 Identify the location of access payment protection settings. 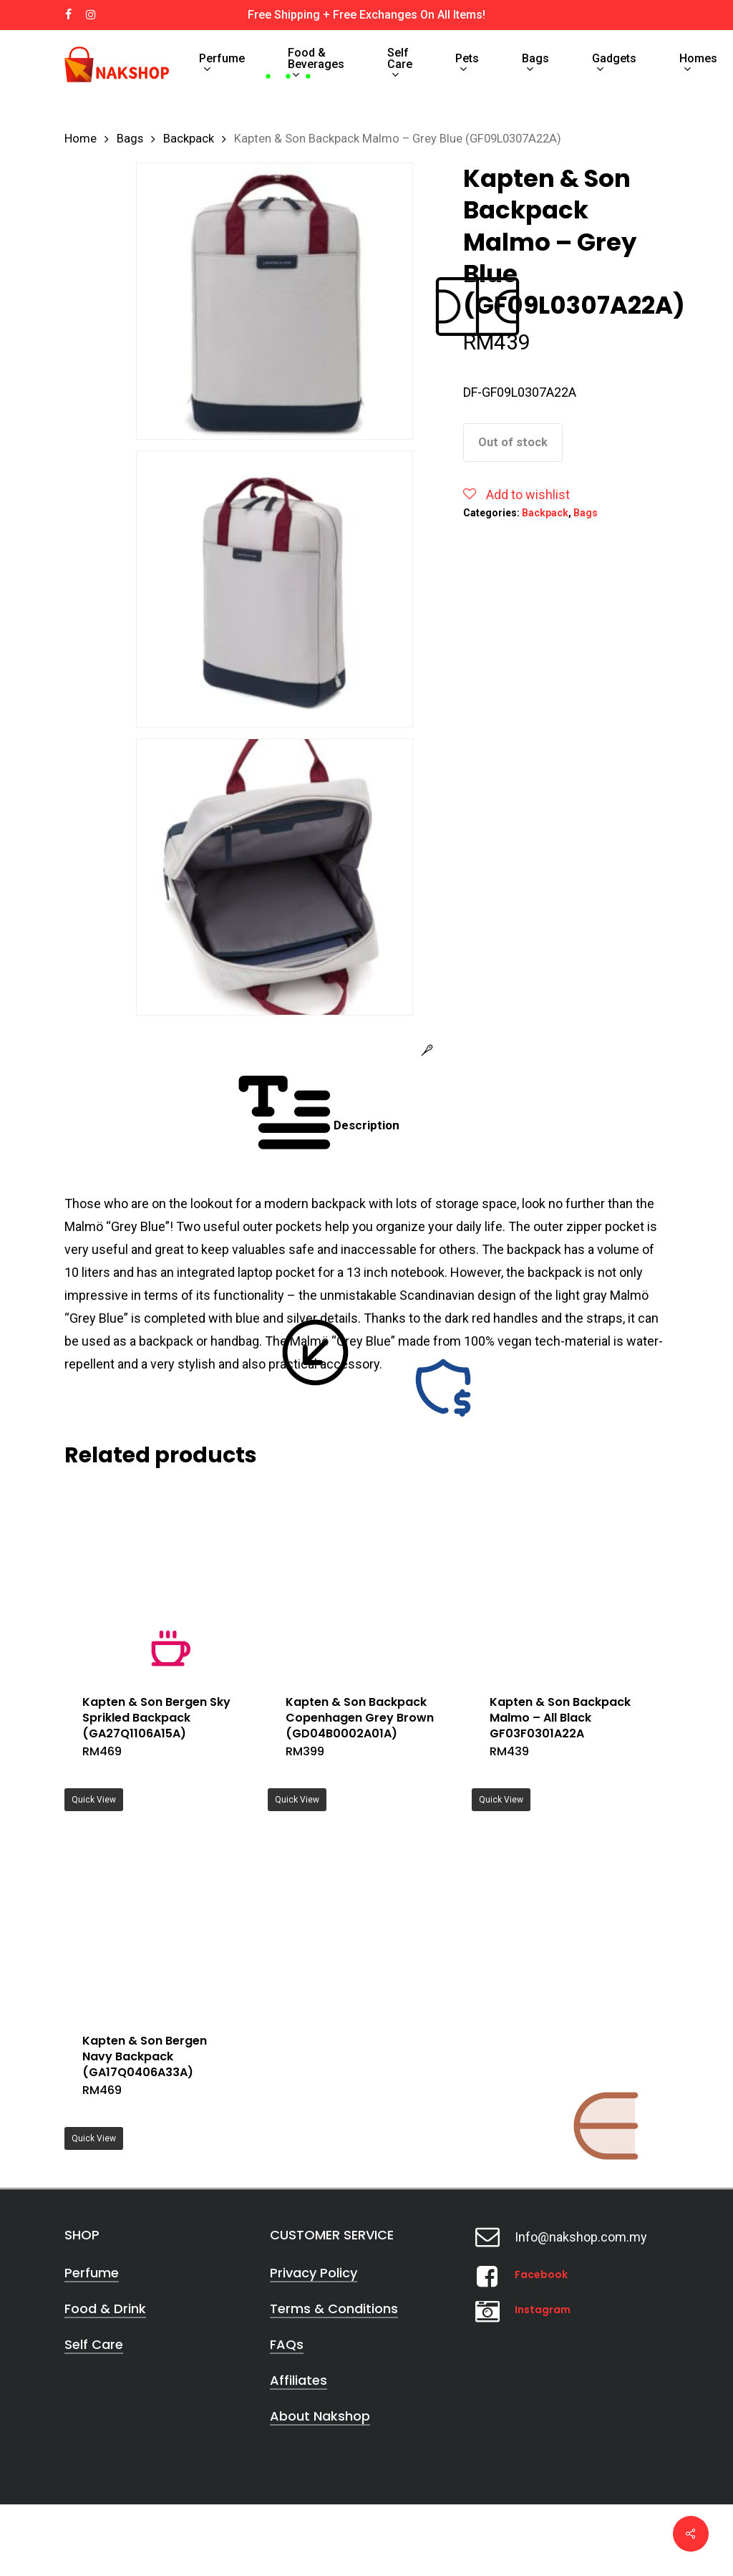
(443, 1386).